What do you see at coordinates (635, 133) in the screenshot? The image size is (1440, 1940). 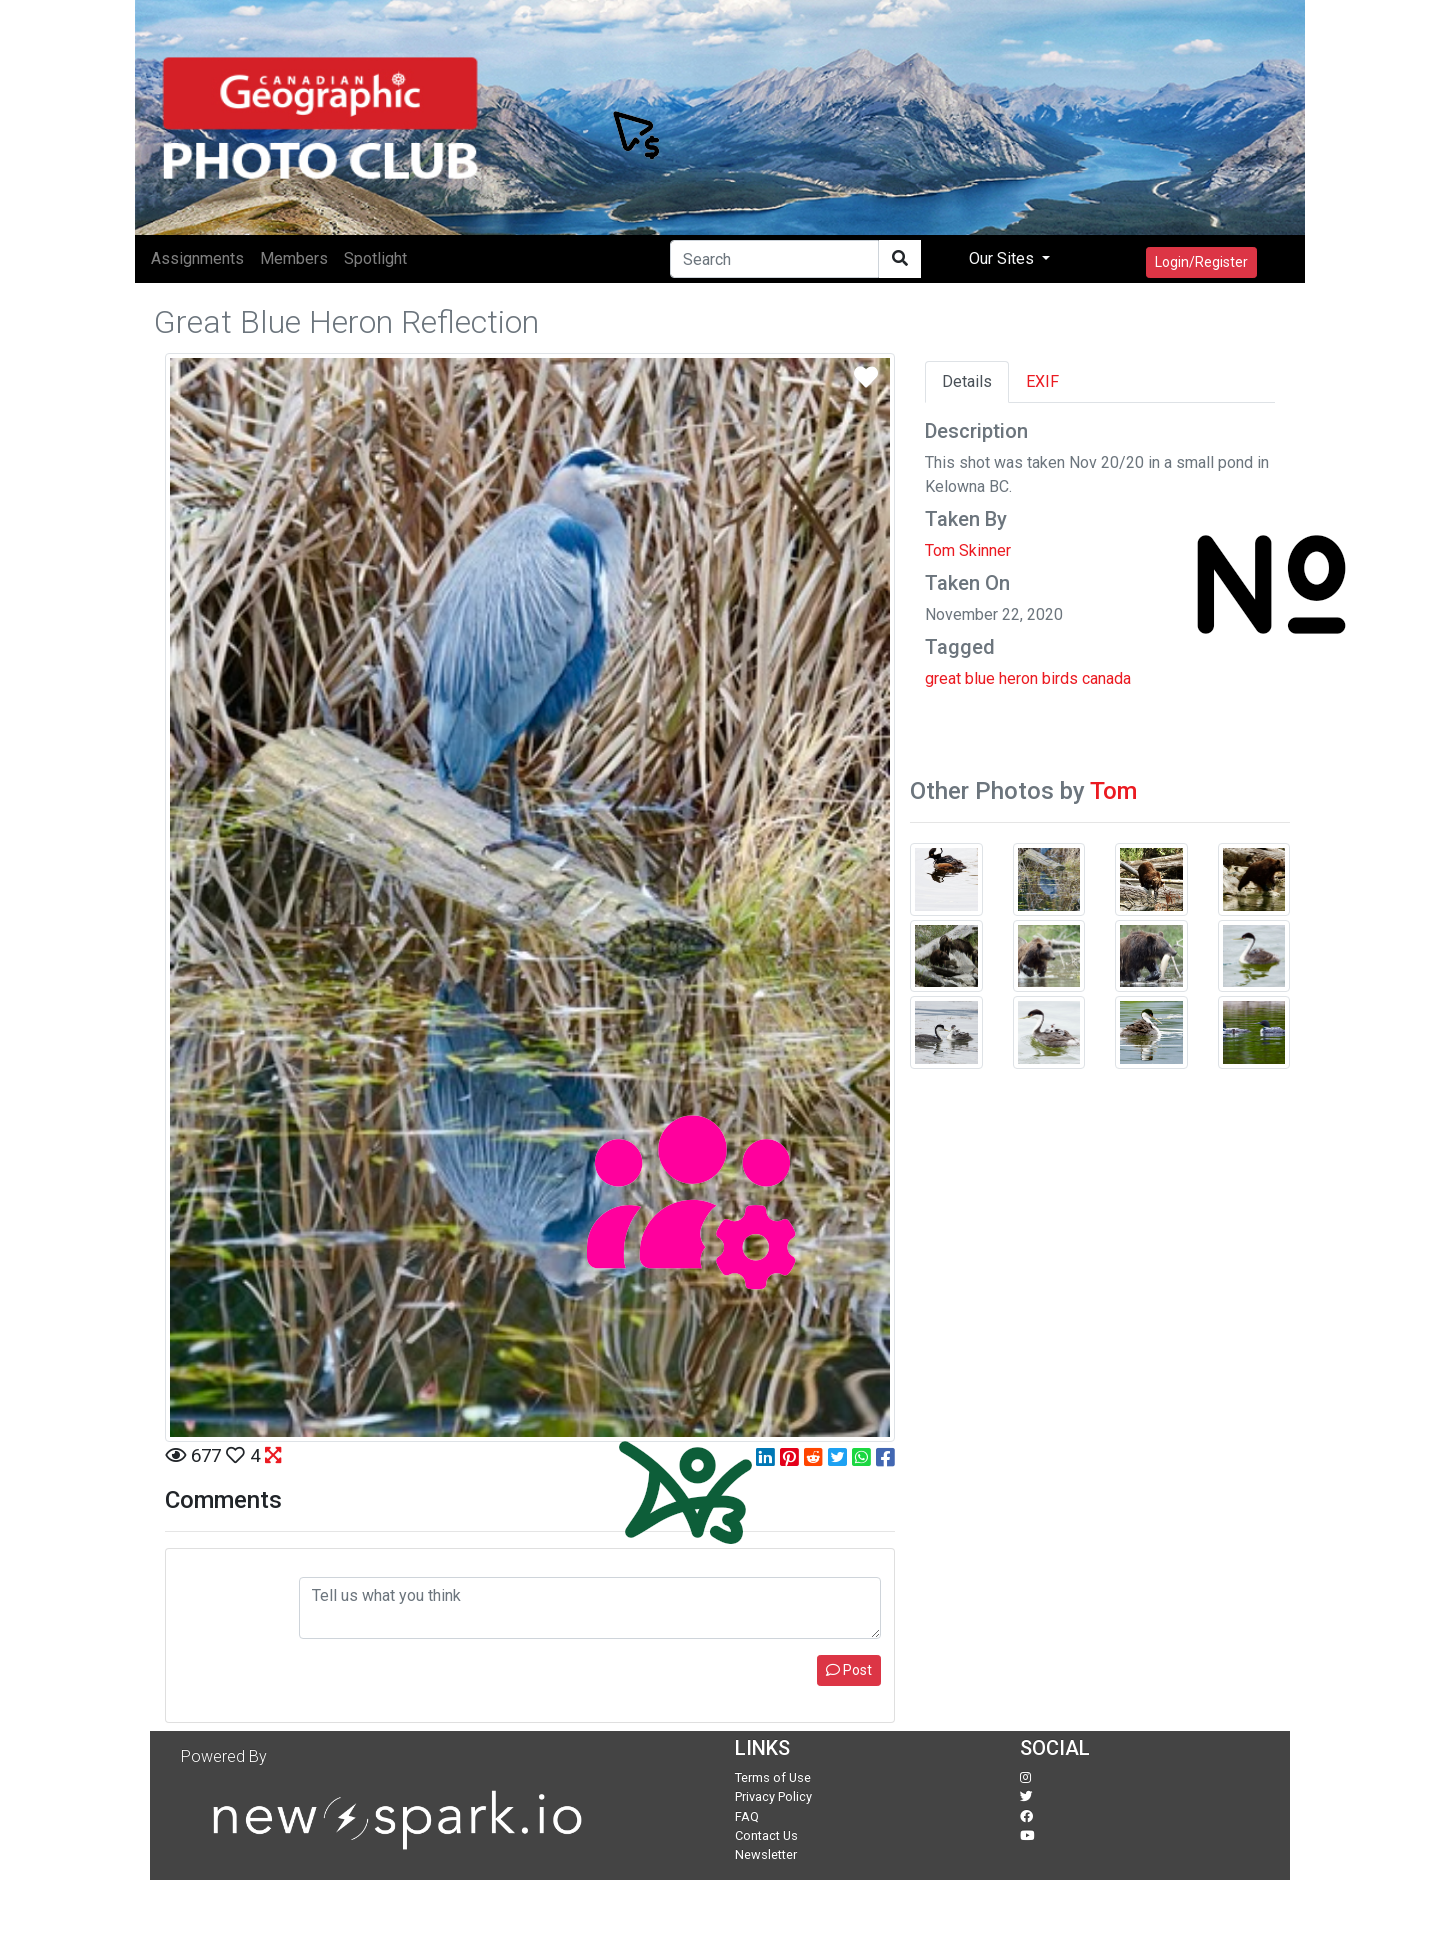 I see `pay-per-click advertising or cost tracking` at bounding box center [635, 133].